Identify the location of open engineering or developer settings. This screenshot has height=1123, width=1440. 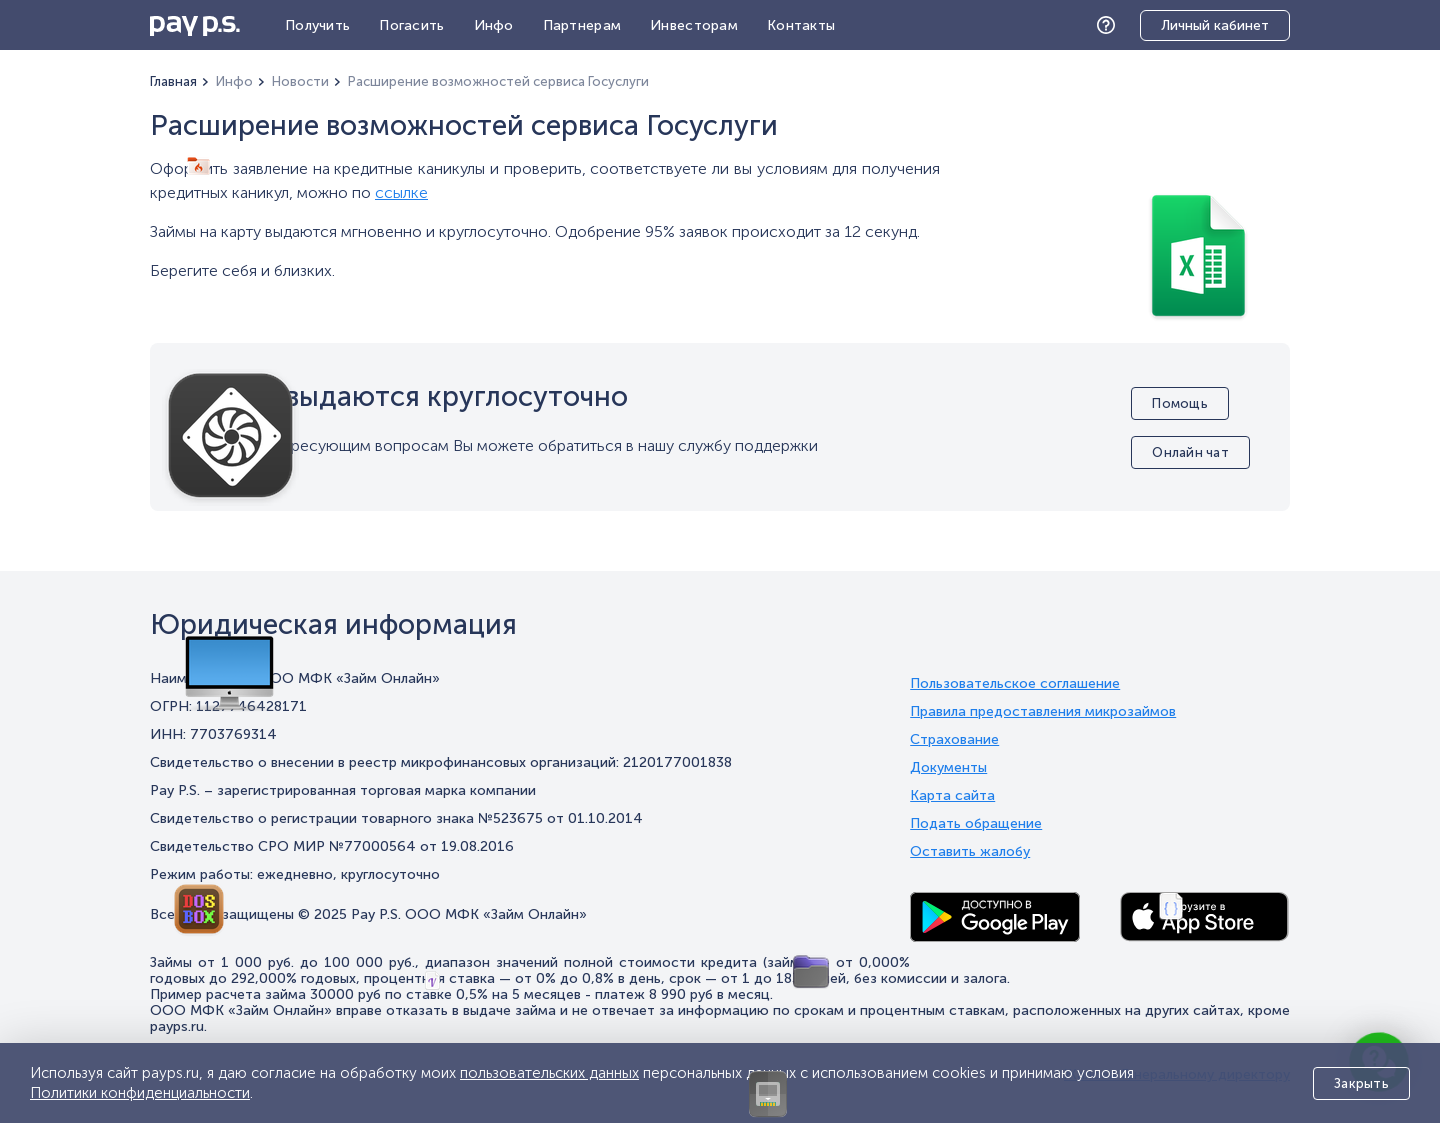
(230, 437).